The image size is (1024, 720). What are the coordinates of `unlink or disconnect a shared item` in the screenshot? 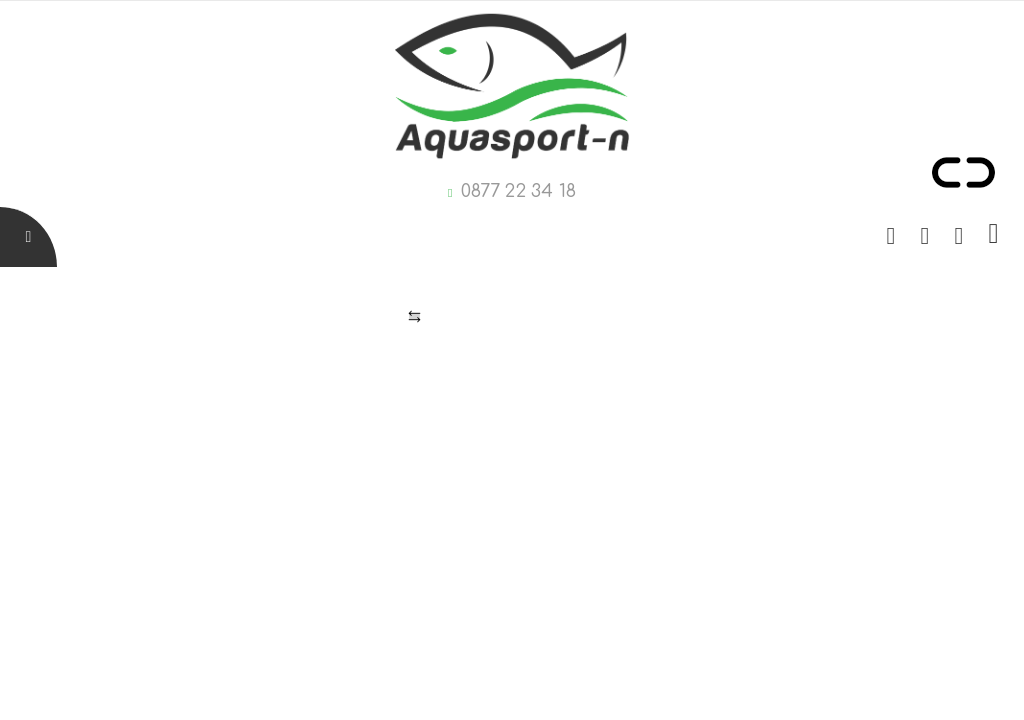 It's located at (963, 172).